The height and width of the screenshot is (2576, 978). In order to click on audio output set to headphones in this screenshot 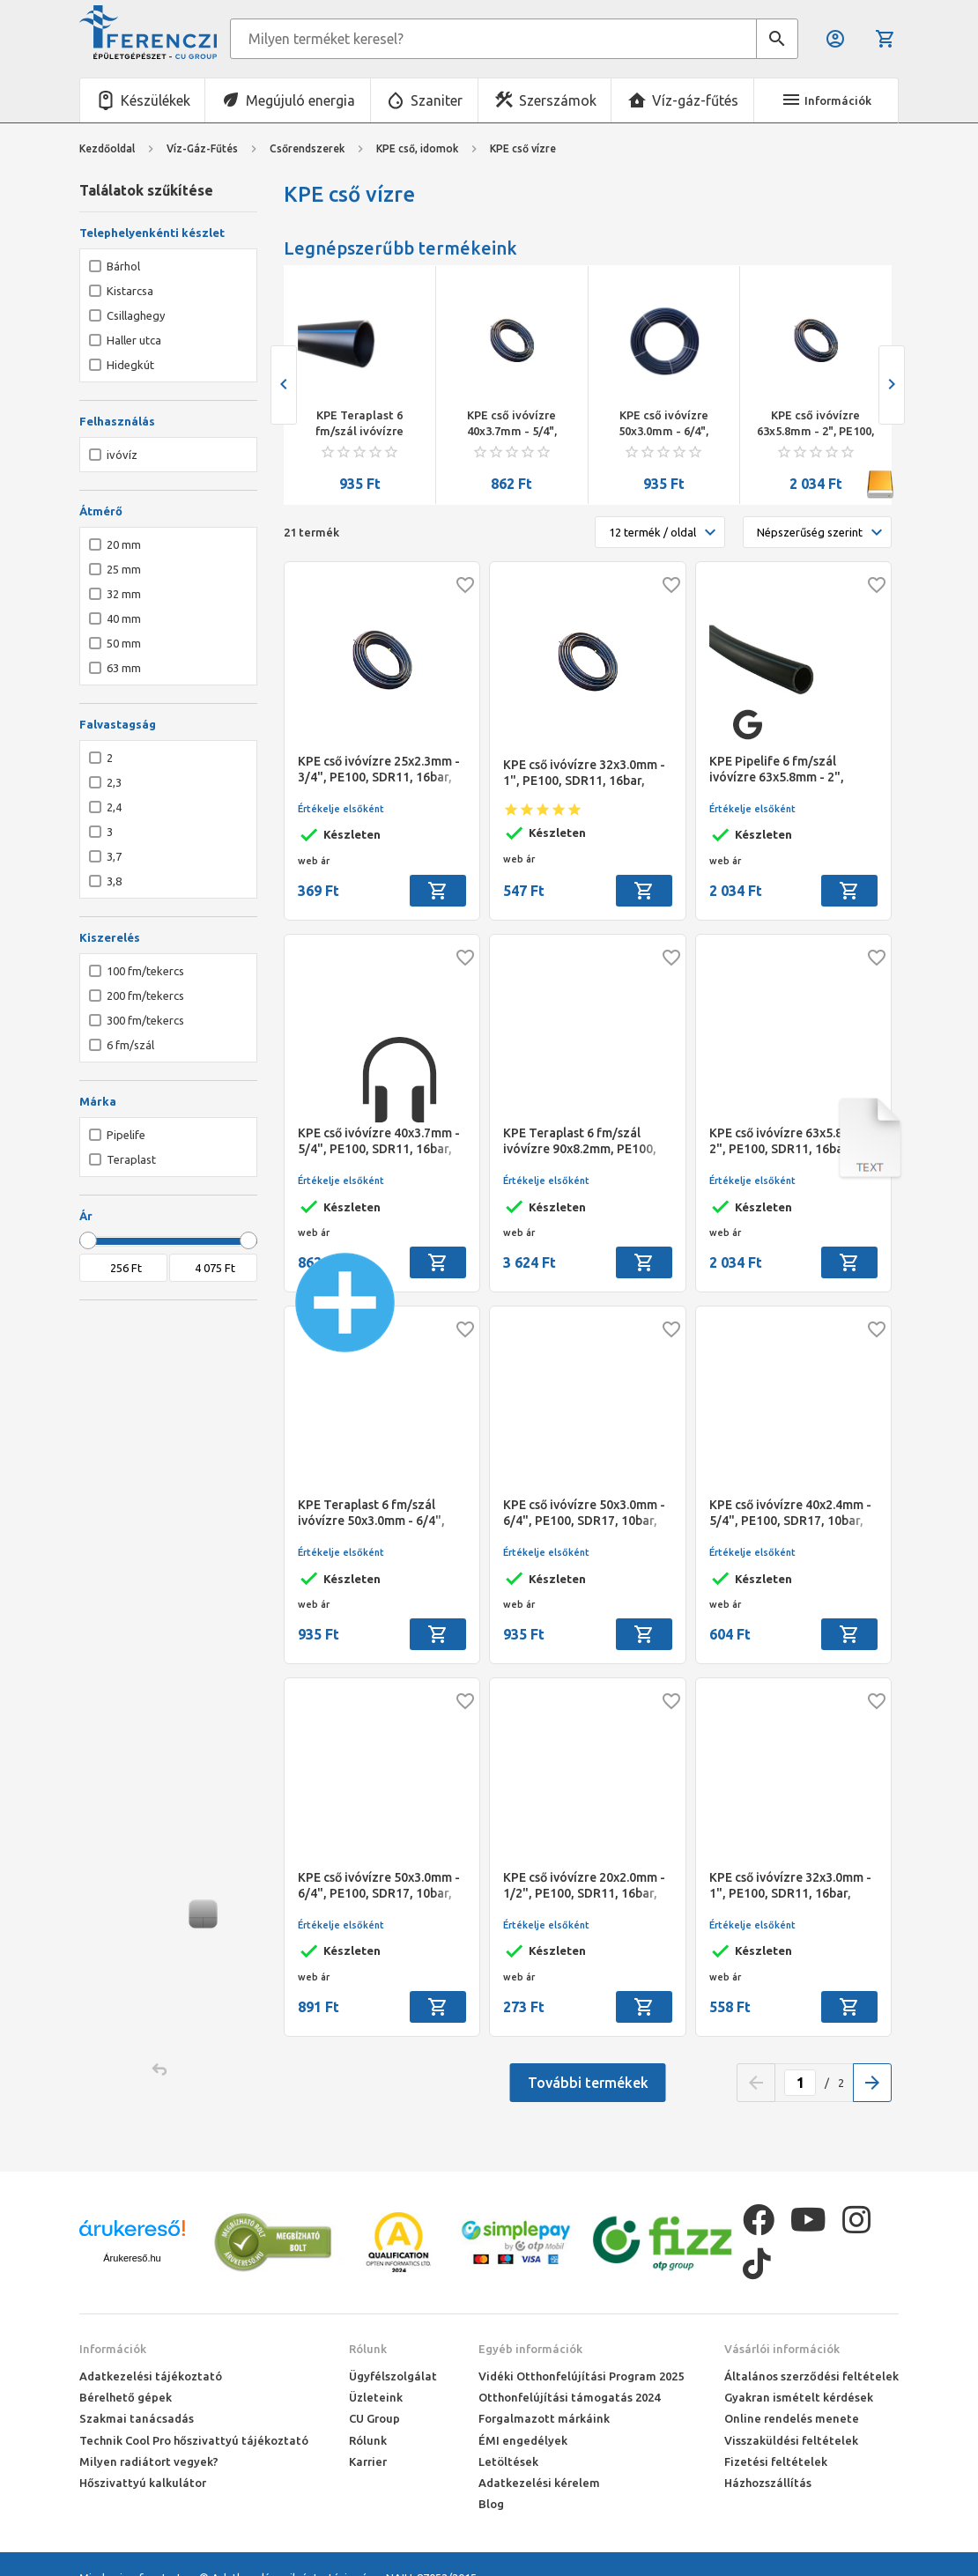, I will do `click(399, 1079)`.